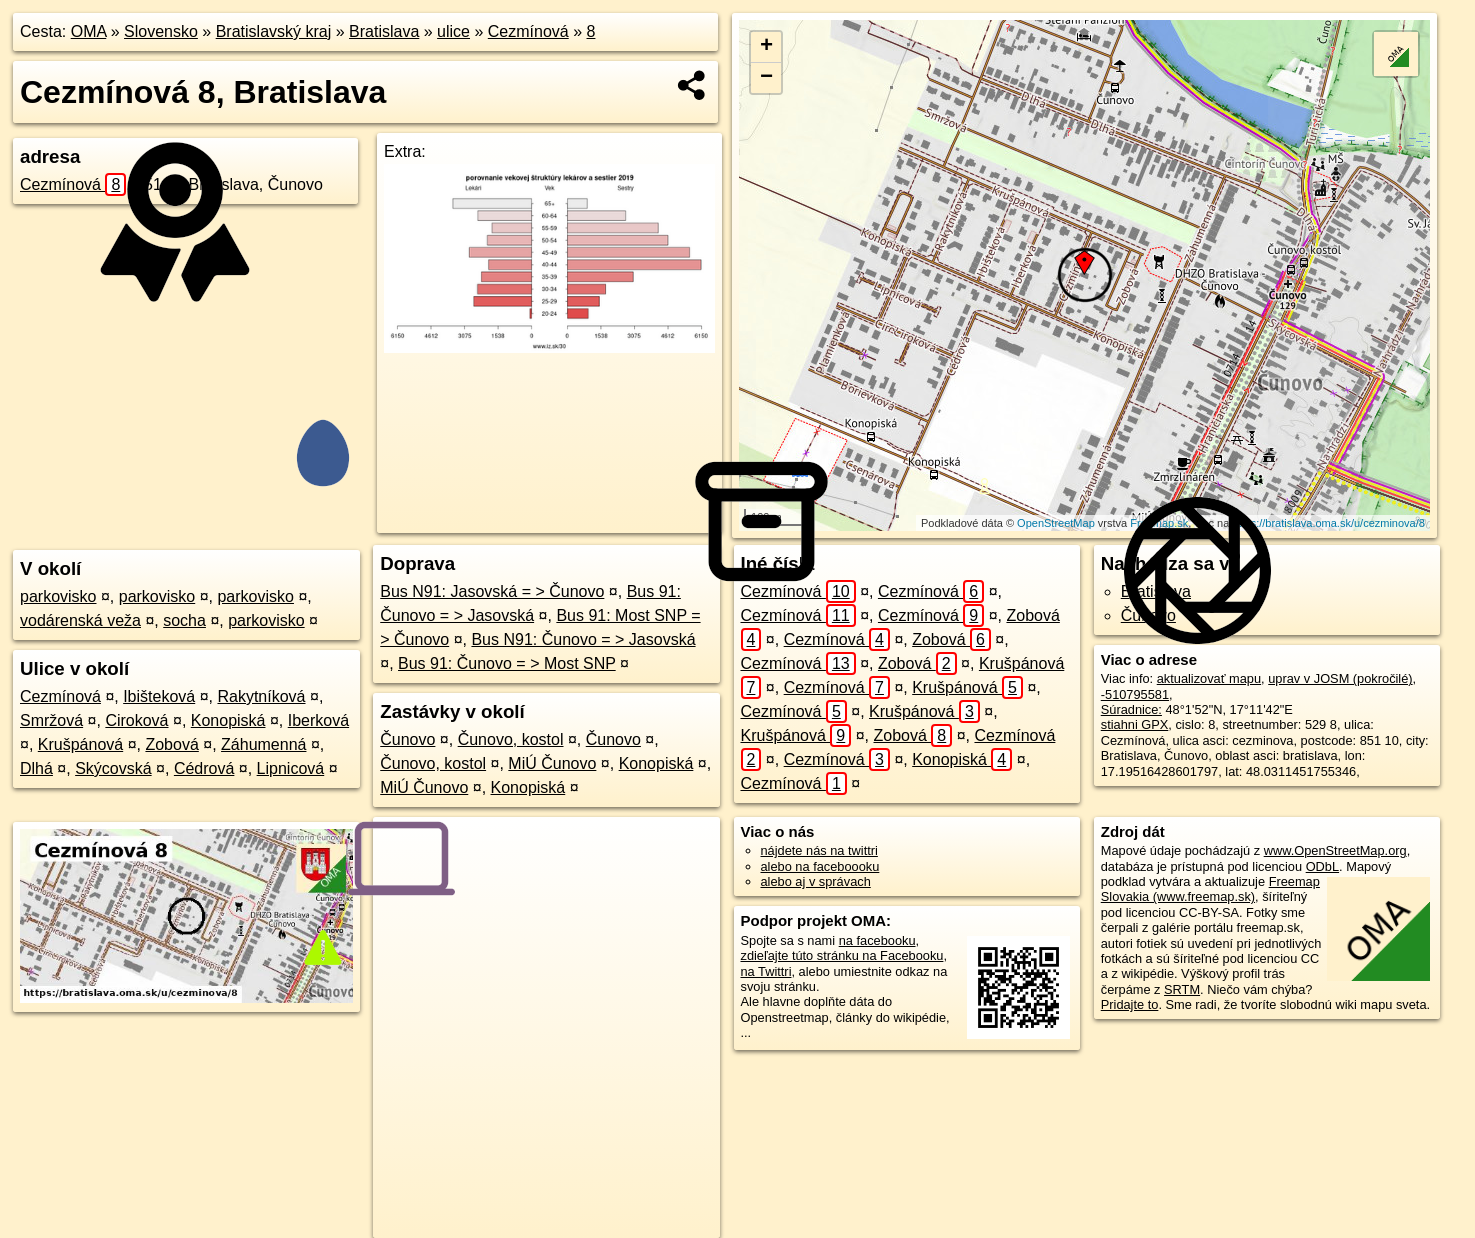  I want to click on archive this item, so click(761, 521).